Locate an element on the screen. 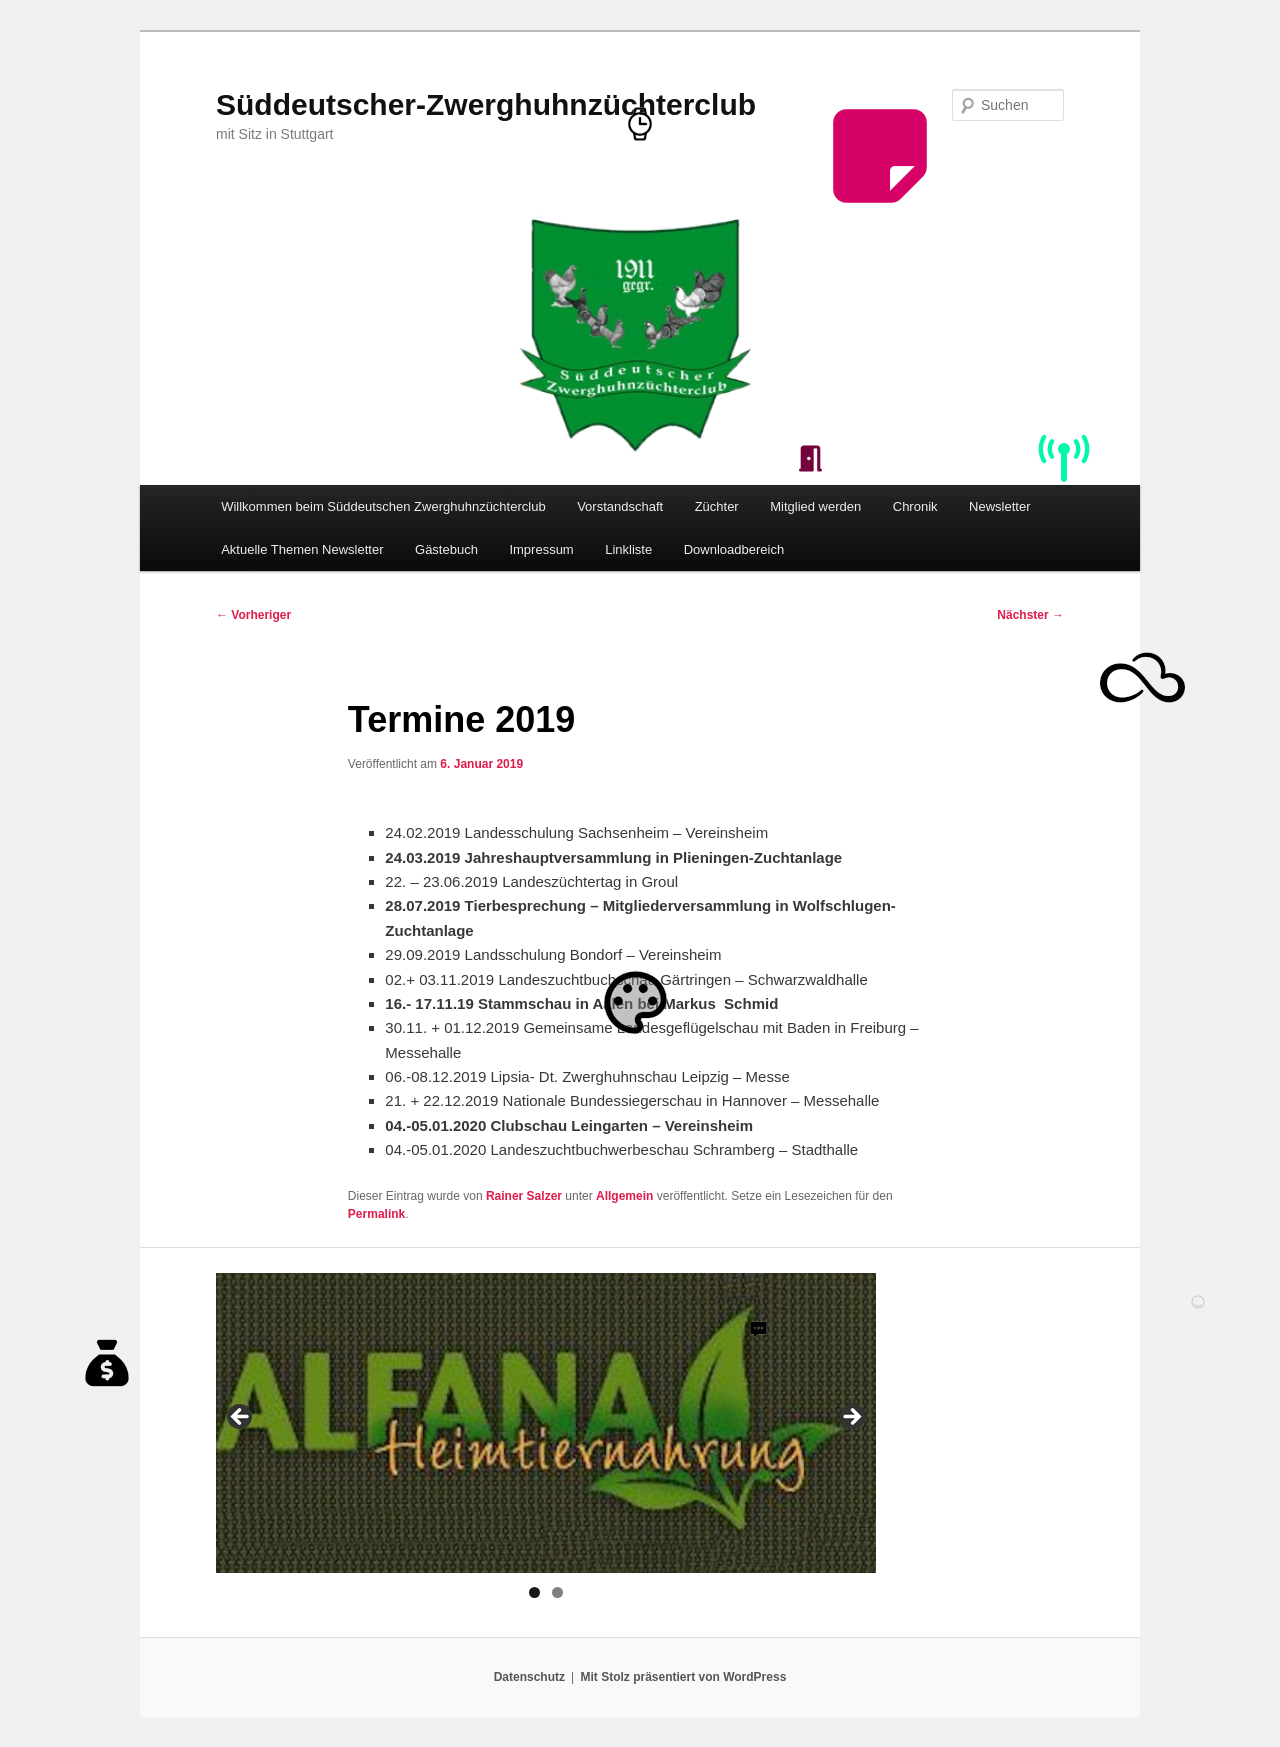 This screenshot has height=1747, width=1280. apply inner shadow effect to bottom edge is located at coordinates (1198, 1302).